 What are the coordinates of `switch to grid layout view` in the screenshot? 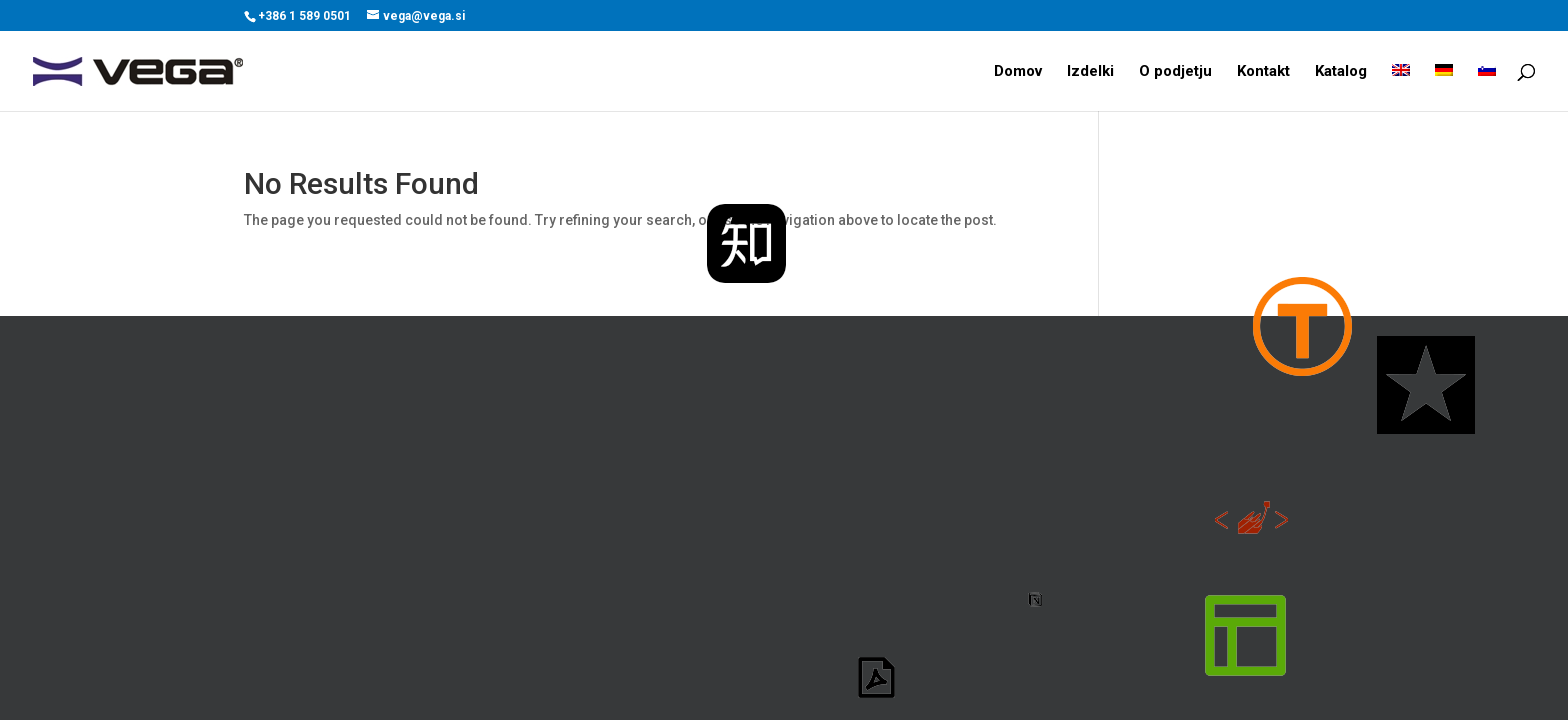 It's located at (1245, 635).